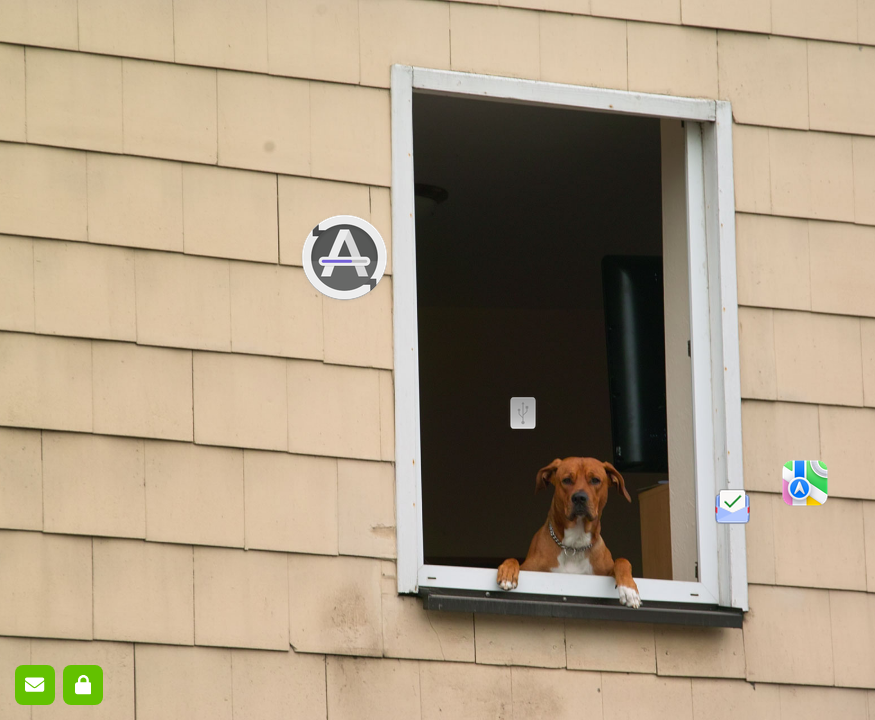  What do you see at coordinates (805, 483) in the screenshot?
I see `open apple maps application` at bounding box center [805, 483].